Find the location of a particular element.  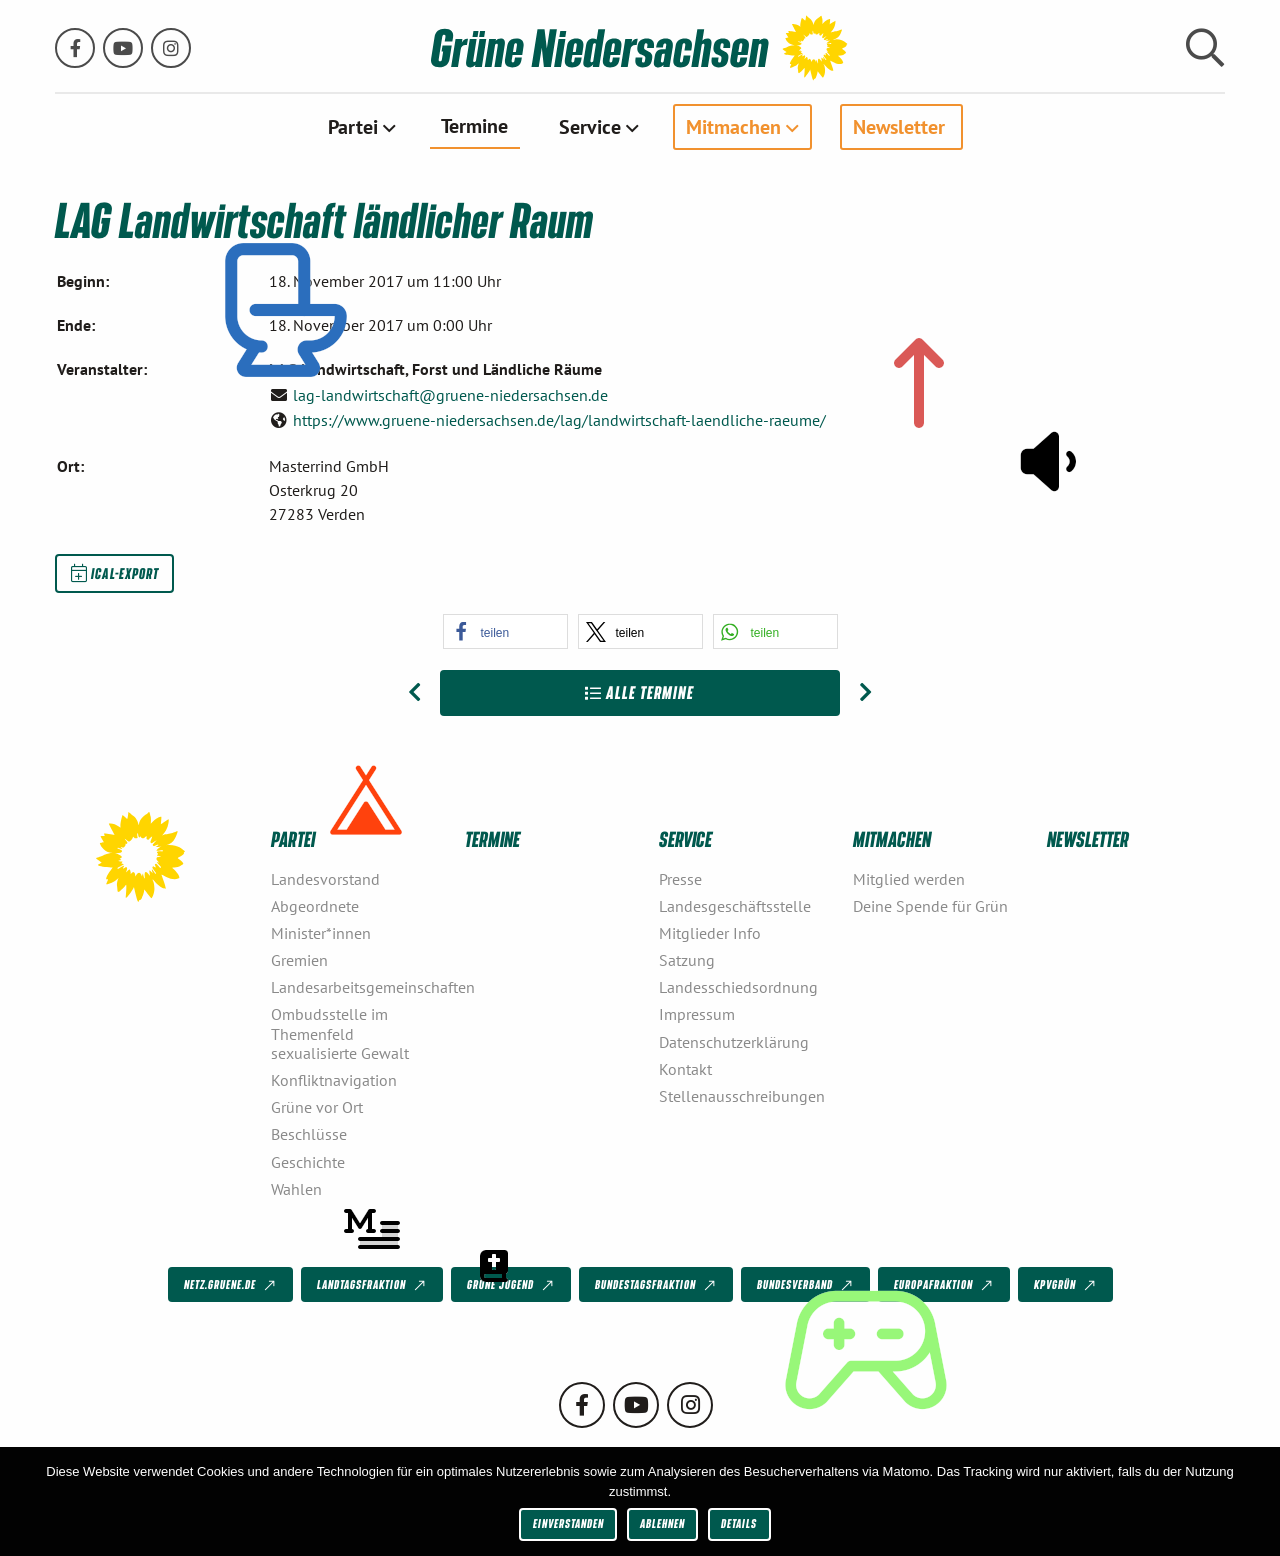

adjust audio to low volume is located at coordinates (1050, 461).